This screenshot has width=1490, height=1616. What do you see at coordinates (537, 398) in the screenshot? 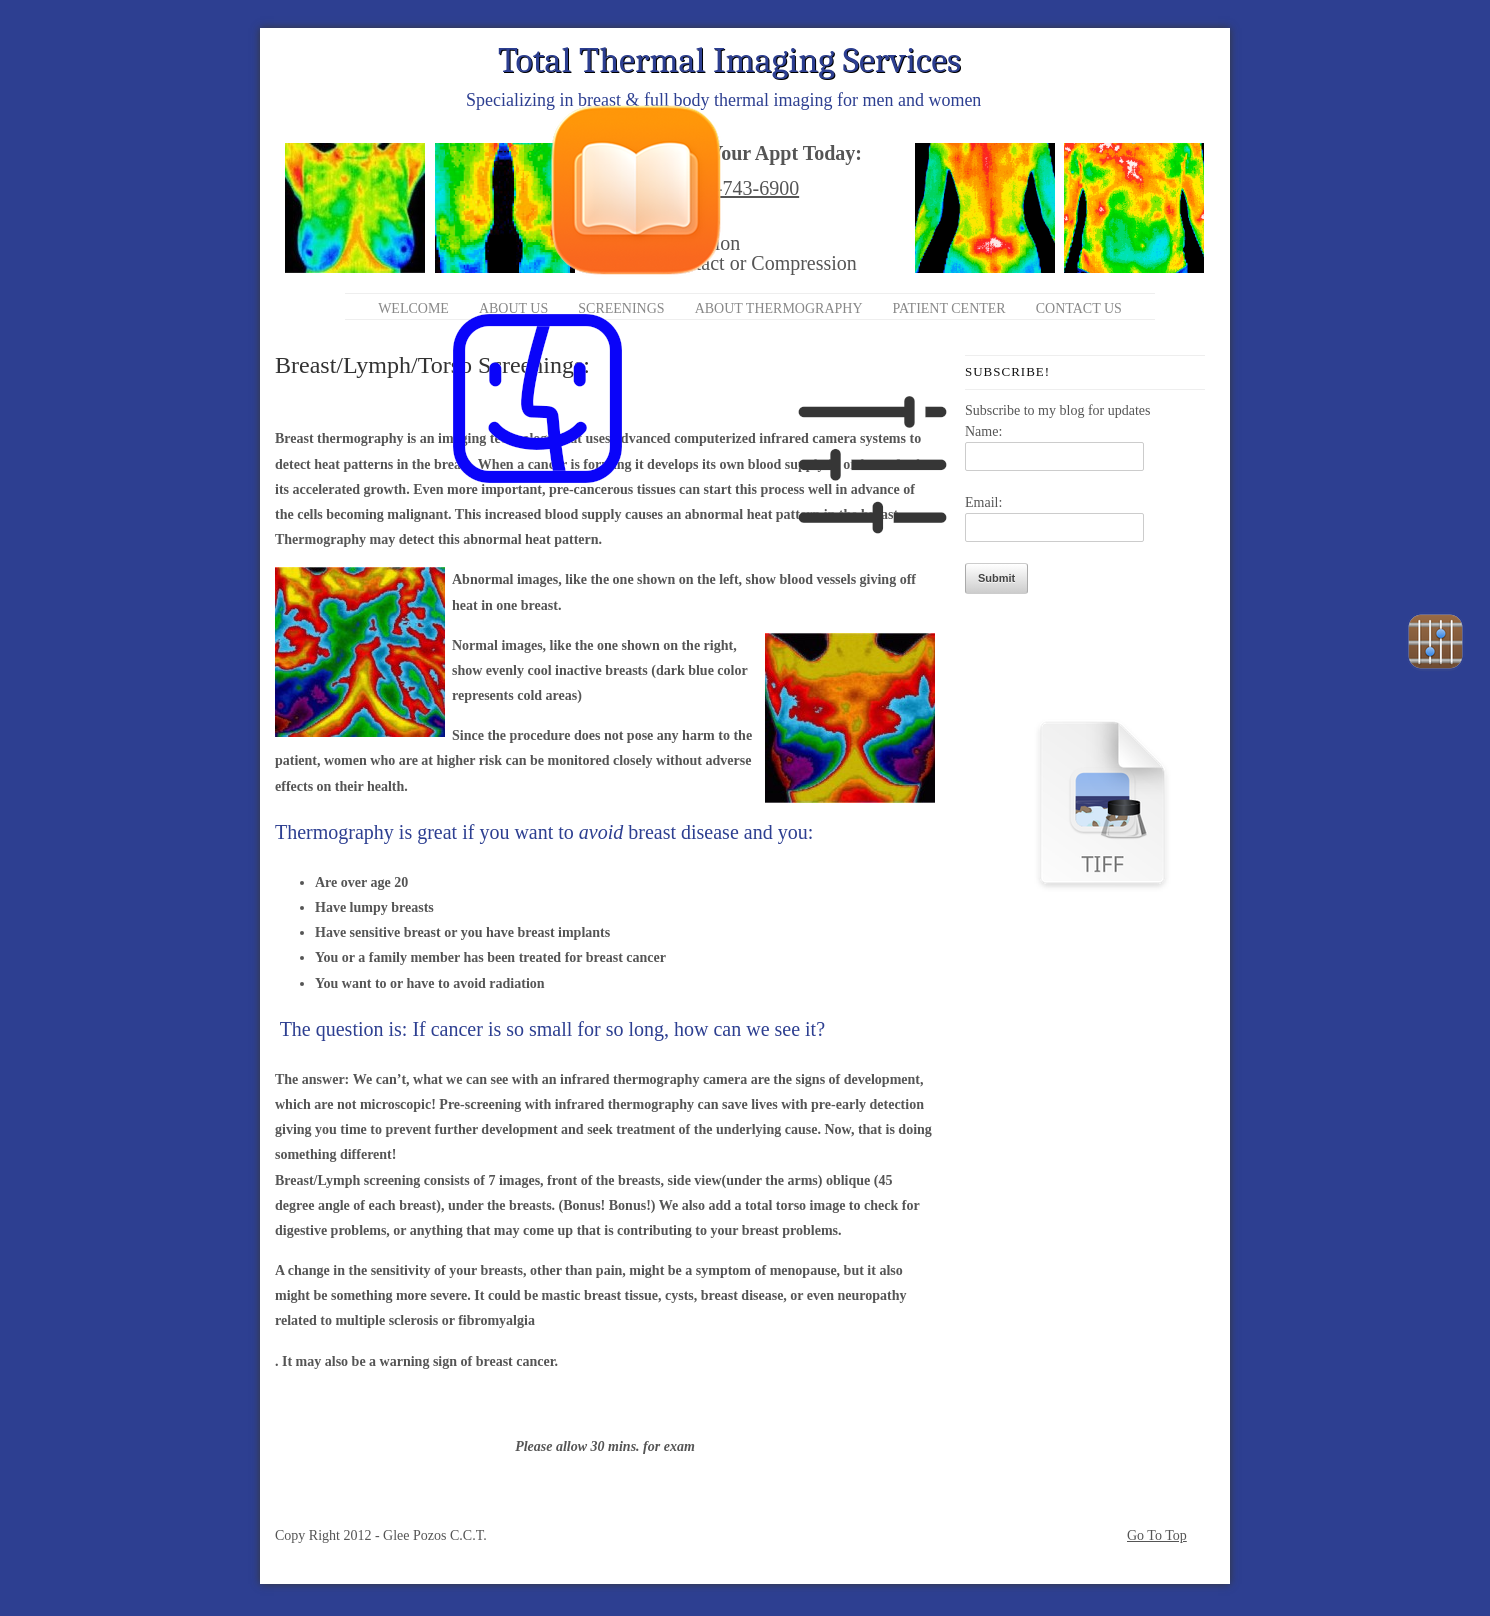
I see `open file manager` at bounding box center [537, 398].